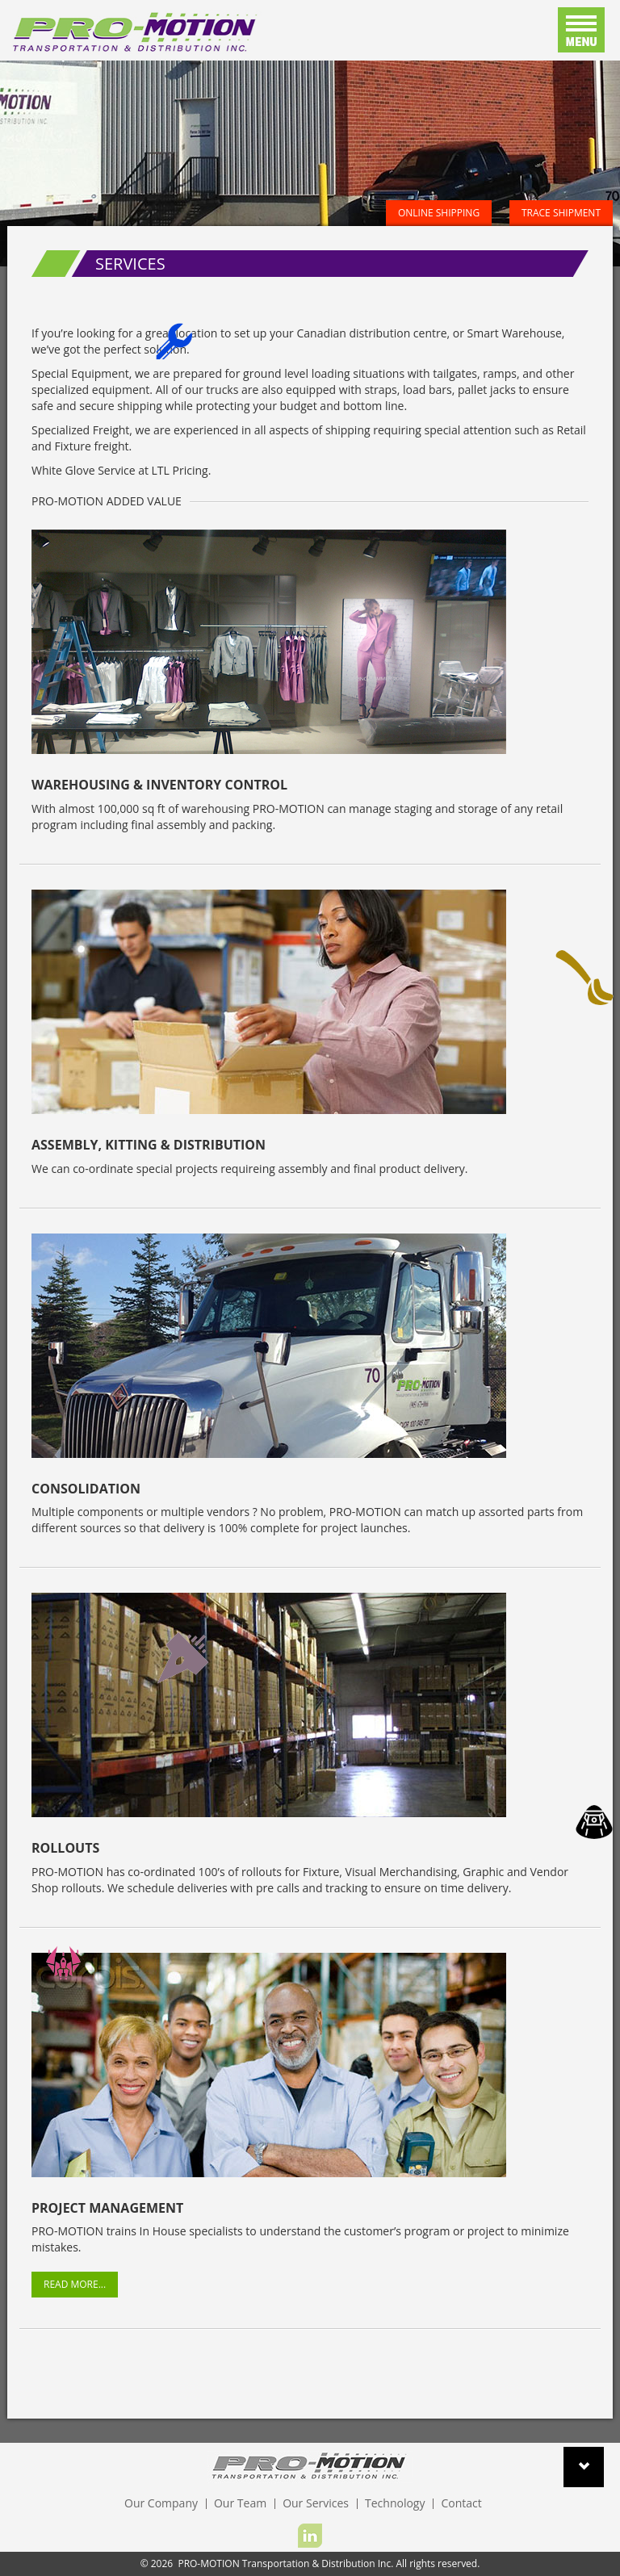 This screenshot has width=620, height=2576. What do you see at coordinates (182, 1657) in the screenshot?
I see `select light fighter spacecraft class` at bounding box center [182, 1657].